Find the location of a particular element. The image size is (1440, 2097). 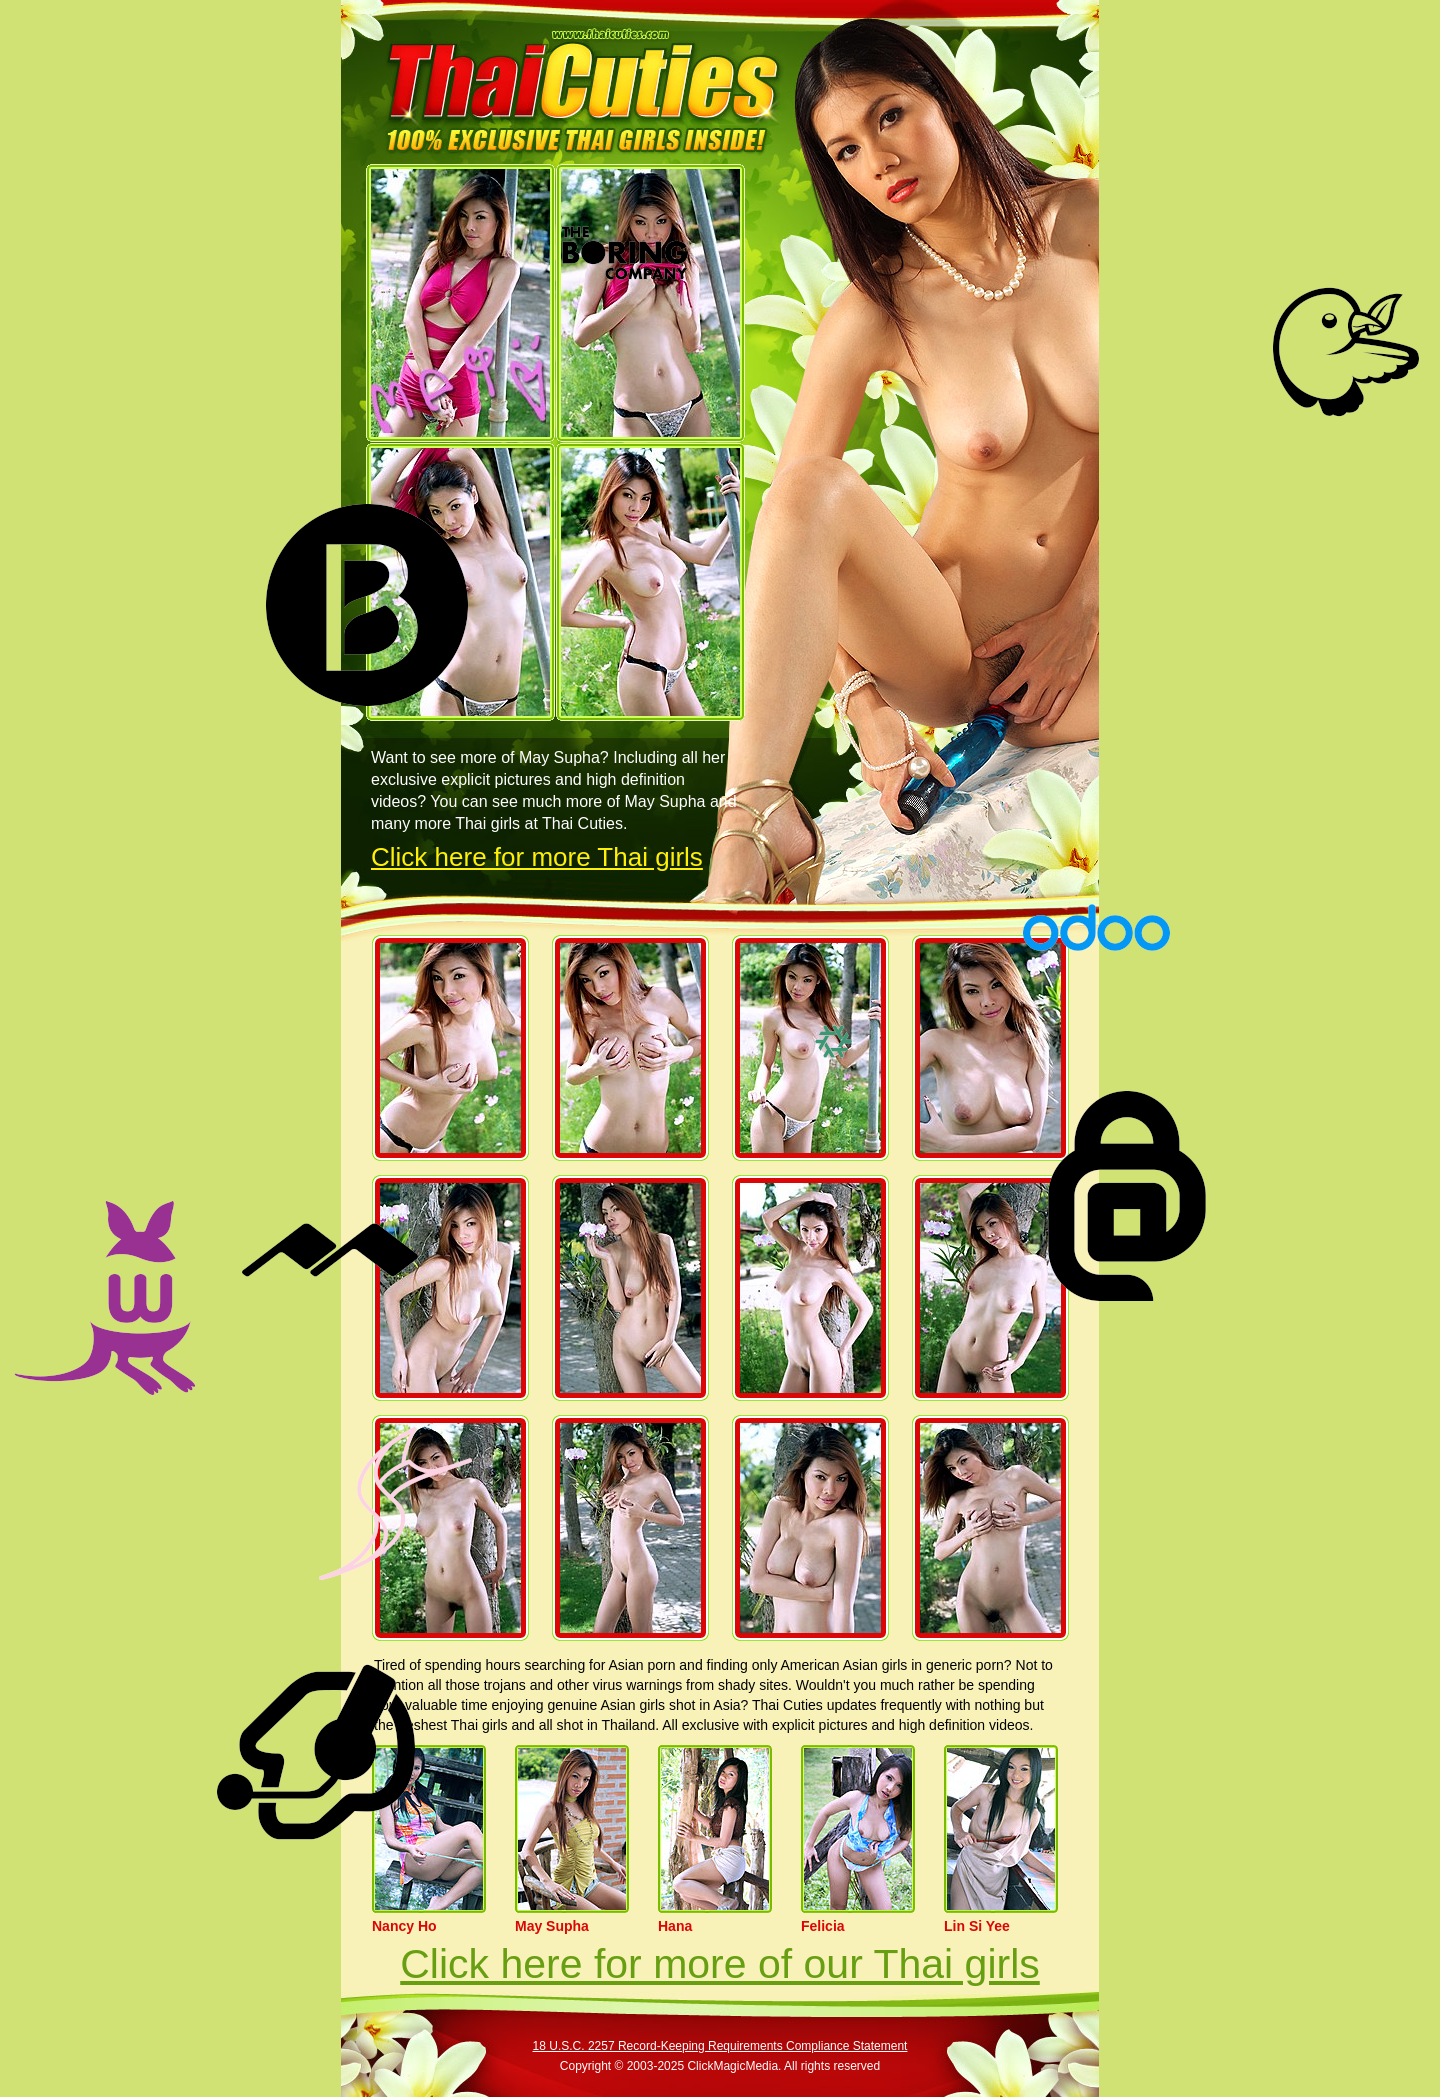

open odoo business management app is located at coordinates (1096, 927).